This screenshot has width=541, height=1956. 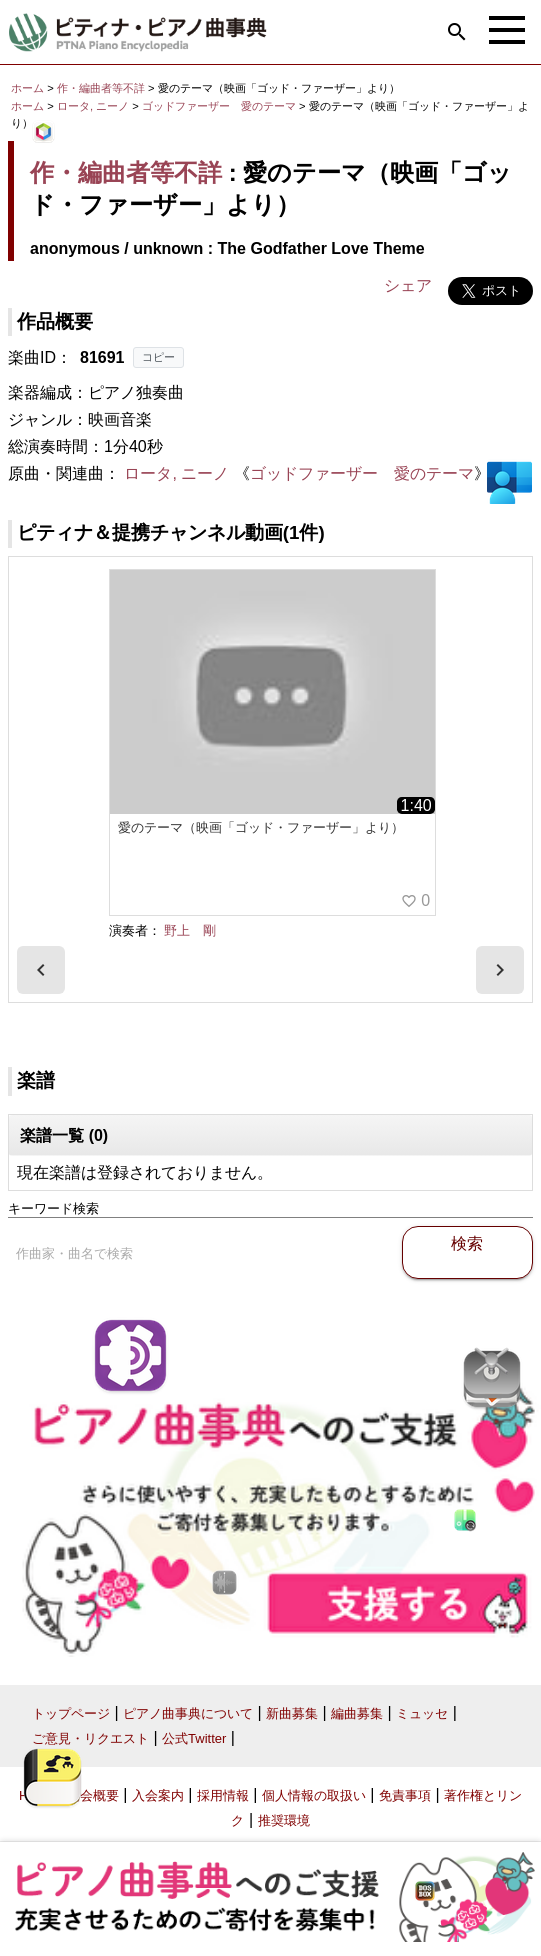 I want to click on launch DOSBox Staging emulator, so click(x=425, y=1891).